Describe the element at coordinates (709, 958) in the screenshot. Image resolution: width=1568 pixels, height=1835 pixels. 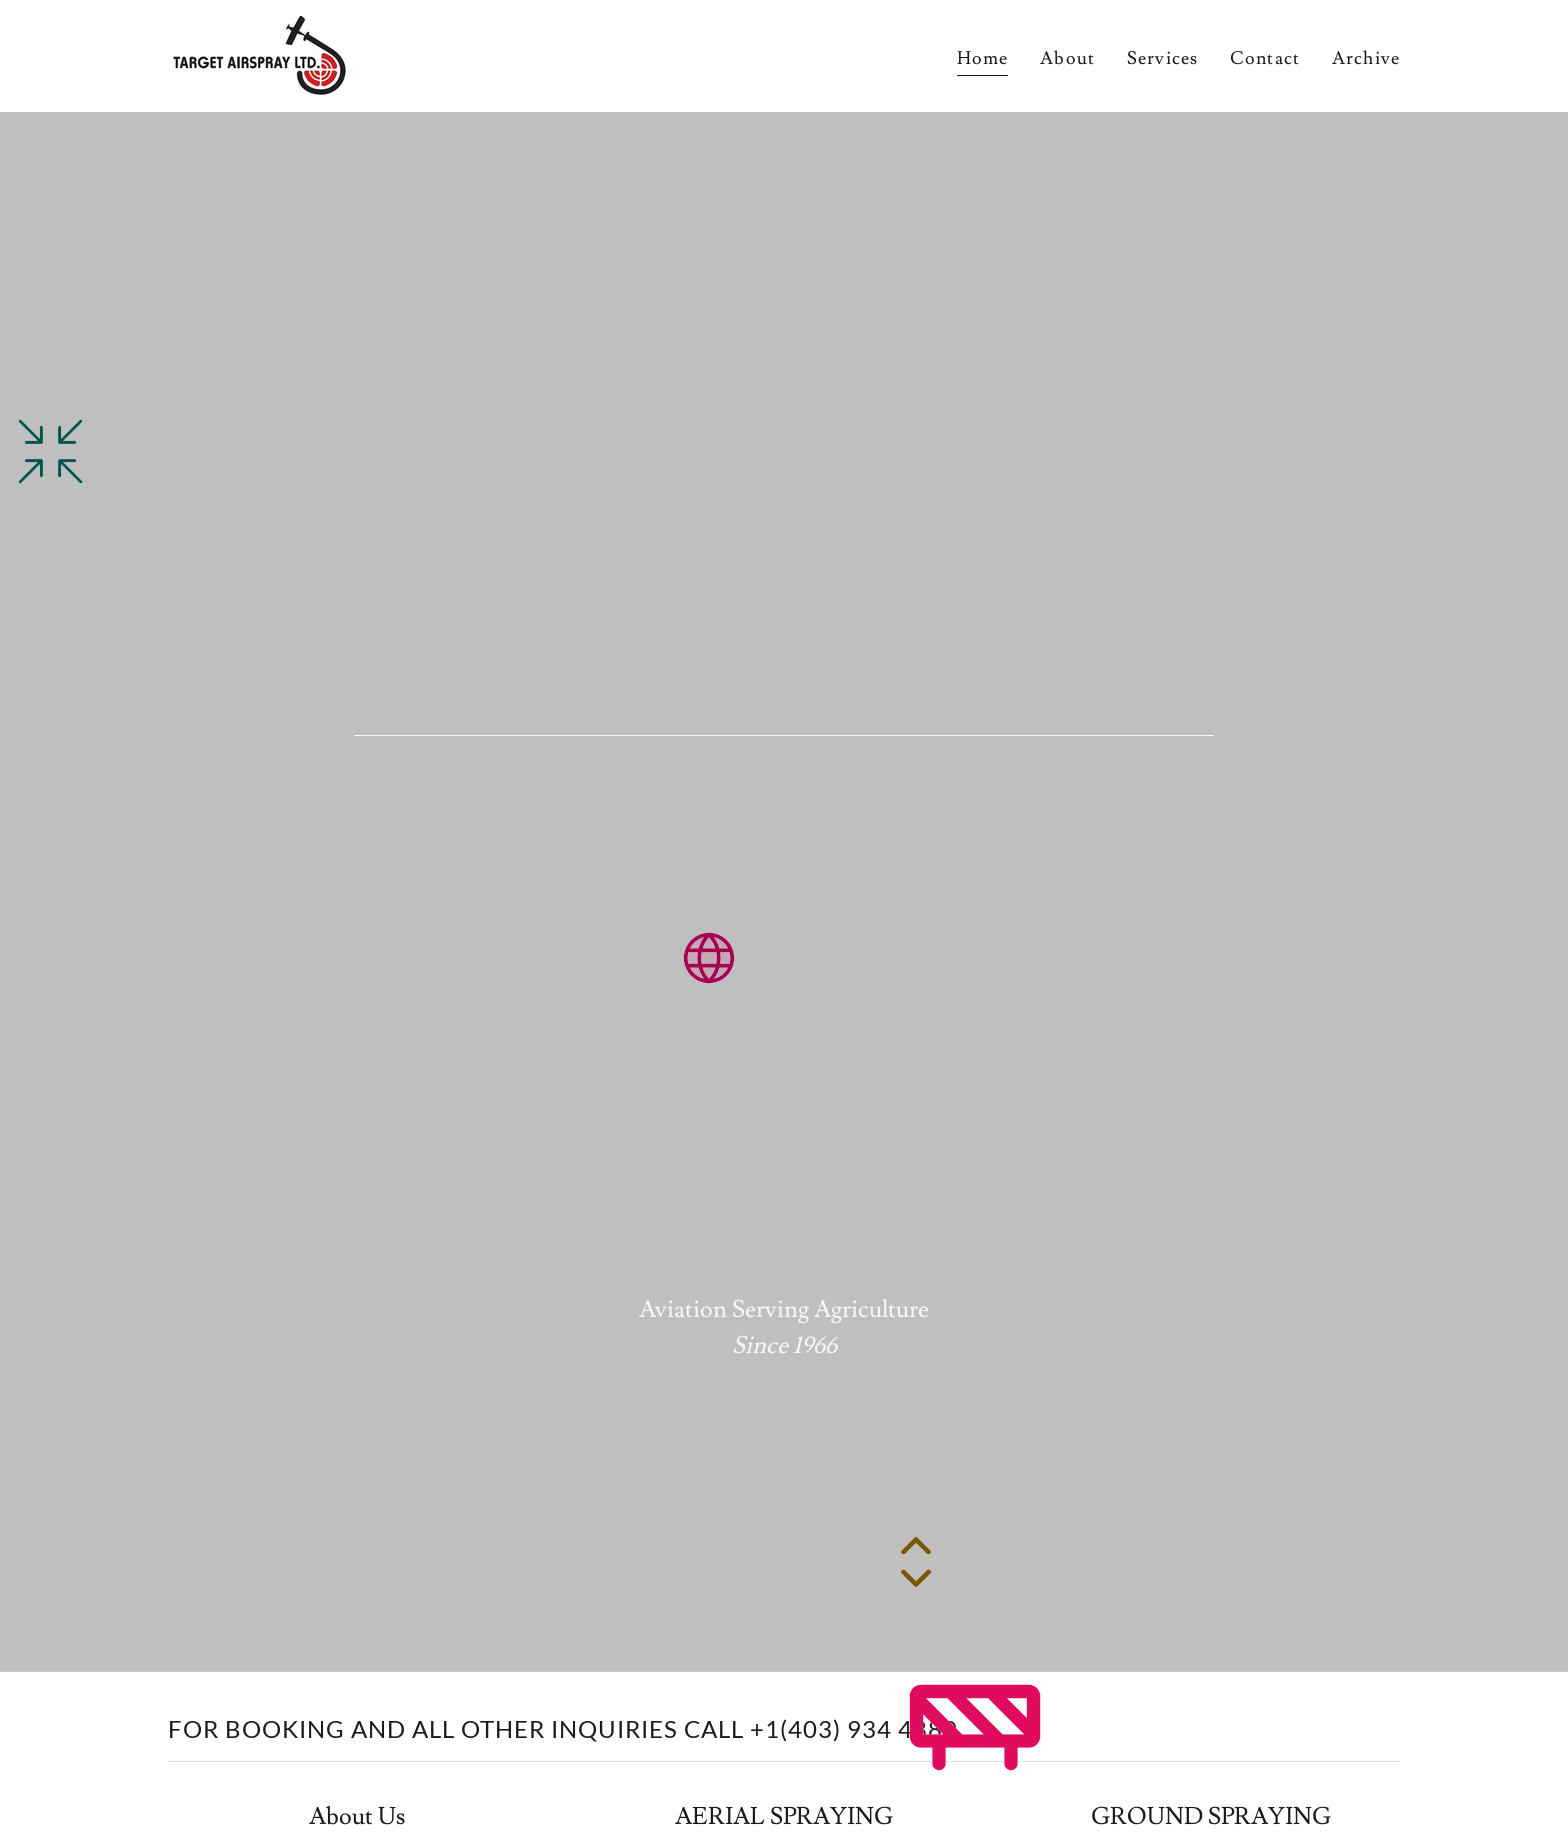
I see `access website or browse the internet` at that location.